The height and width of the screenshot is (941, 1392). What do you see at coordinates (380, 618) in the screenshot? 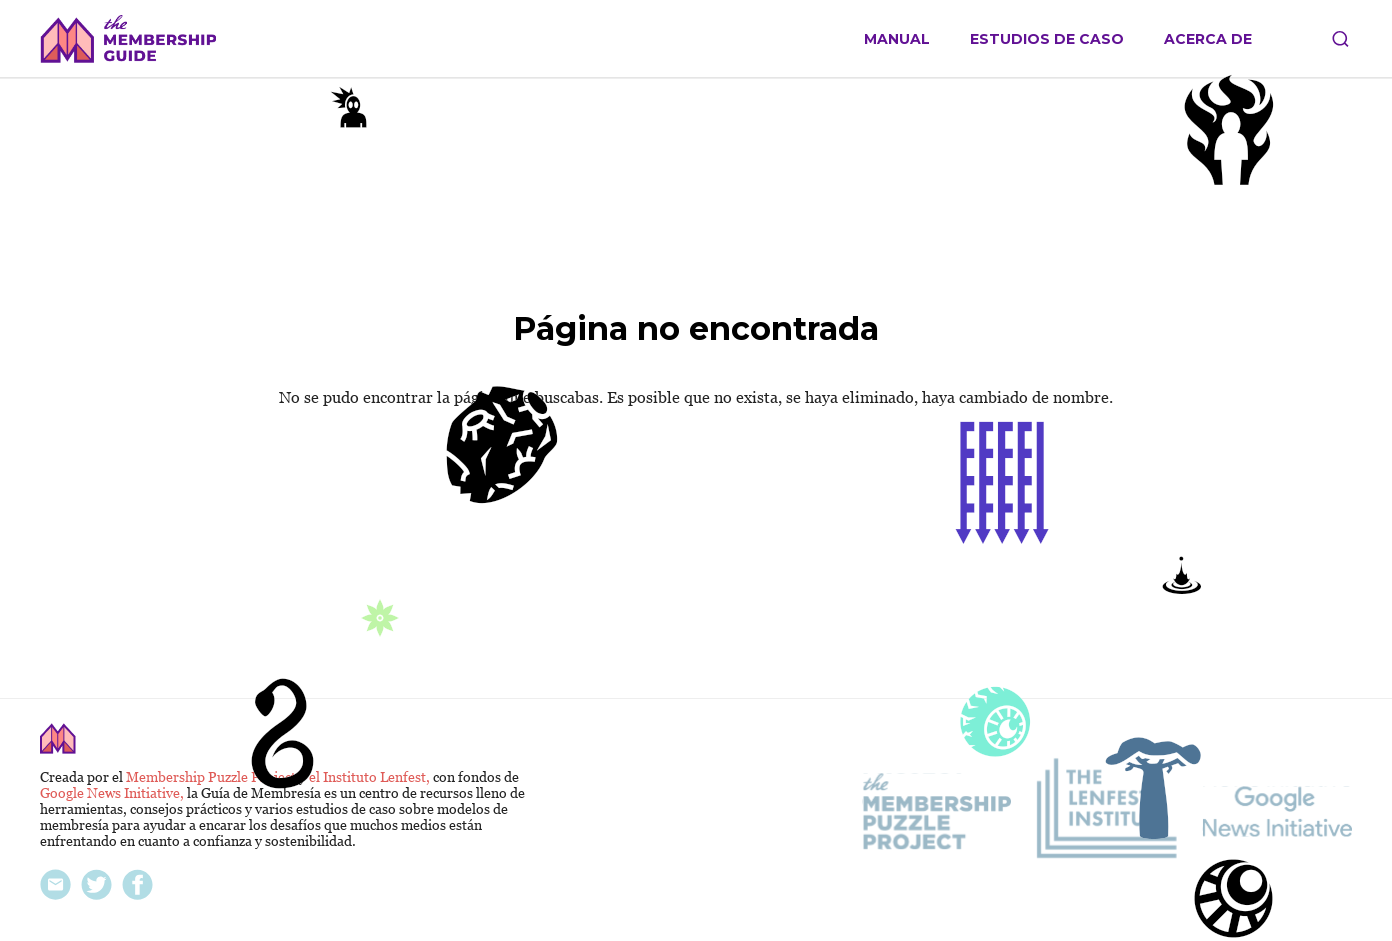
I see `decorative badge or achievement icon` at bounding box center [380, 618].